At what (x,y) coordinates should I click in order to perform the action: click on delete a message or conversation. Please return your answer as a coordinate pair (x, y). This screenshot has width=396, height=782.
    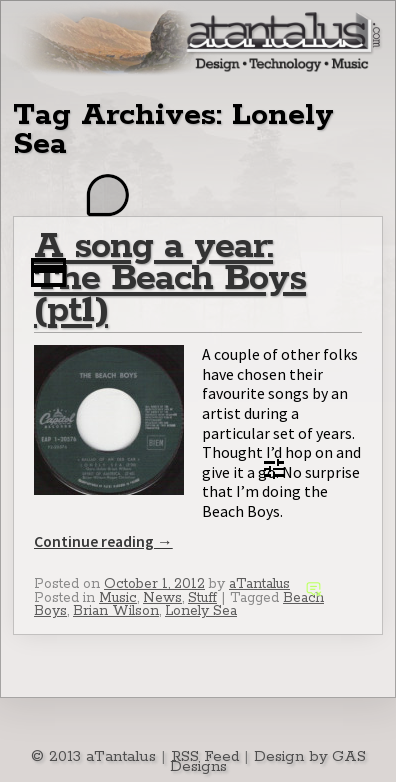
    Looking at the image, I should click on (313, 588).